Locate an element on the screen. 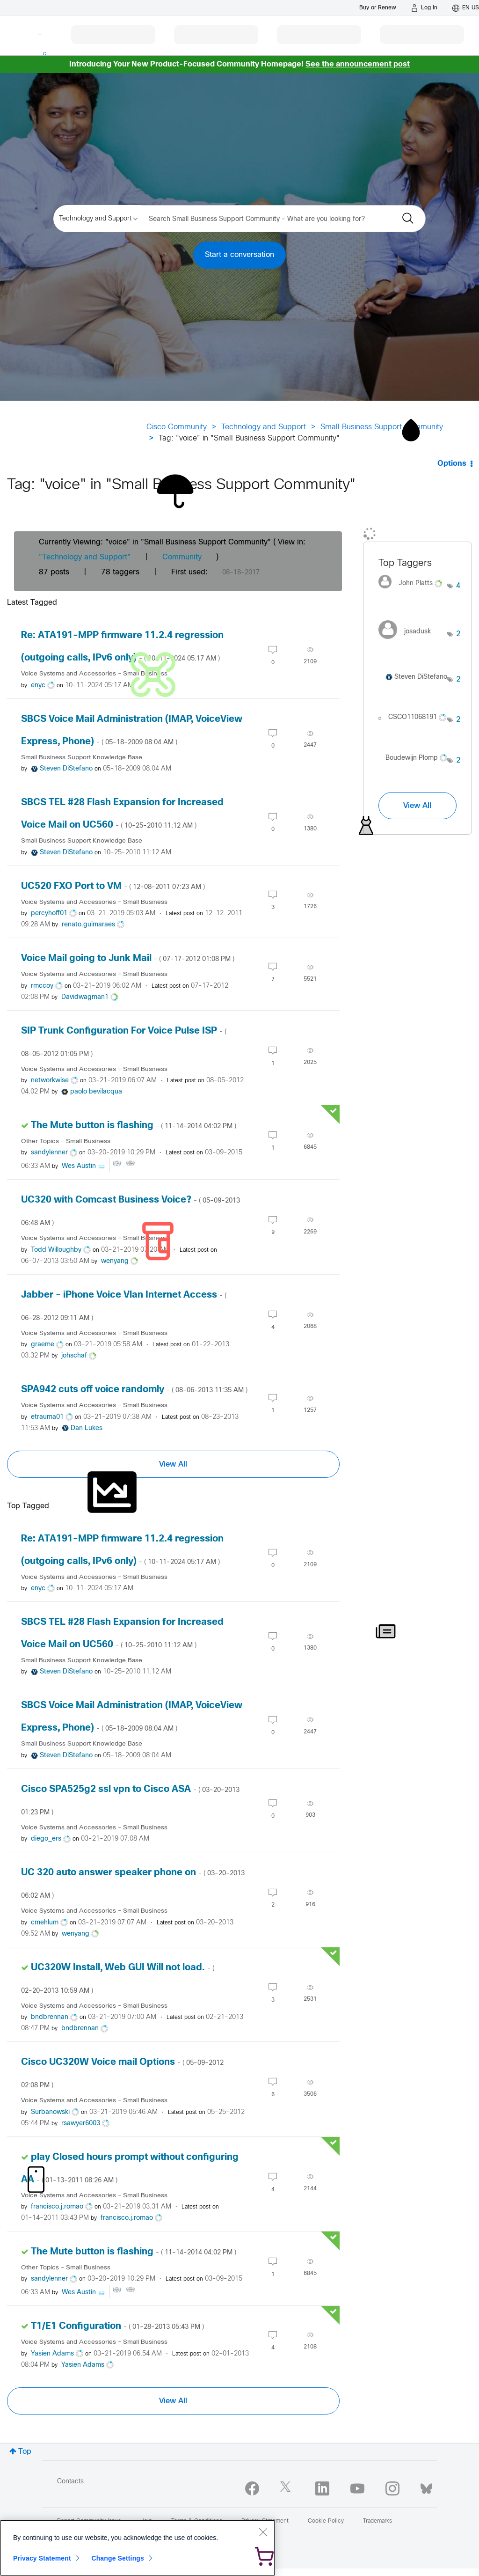 The height and width of the screenshot is (2576, 479). indicates water or liquid-related feature is located at coordinates (411, 431).